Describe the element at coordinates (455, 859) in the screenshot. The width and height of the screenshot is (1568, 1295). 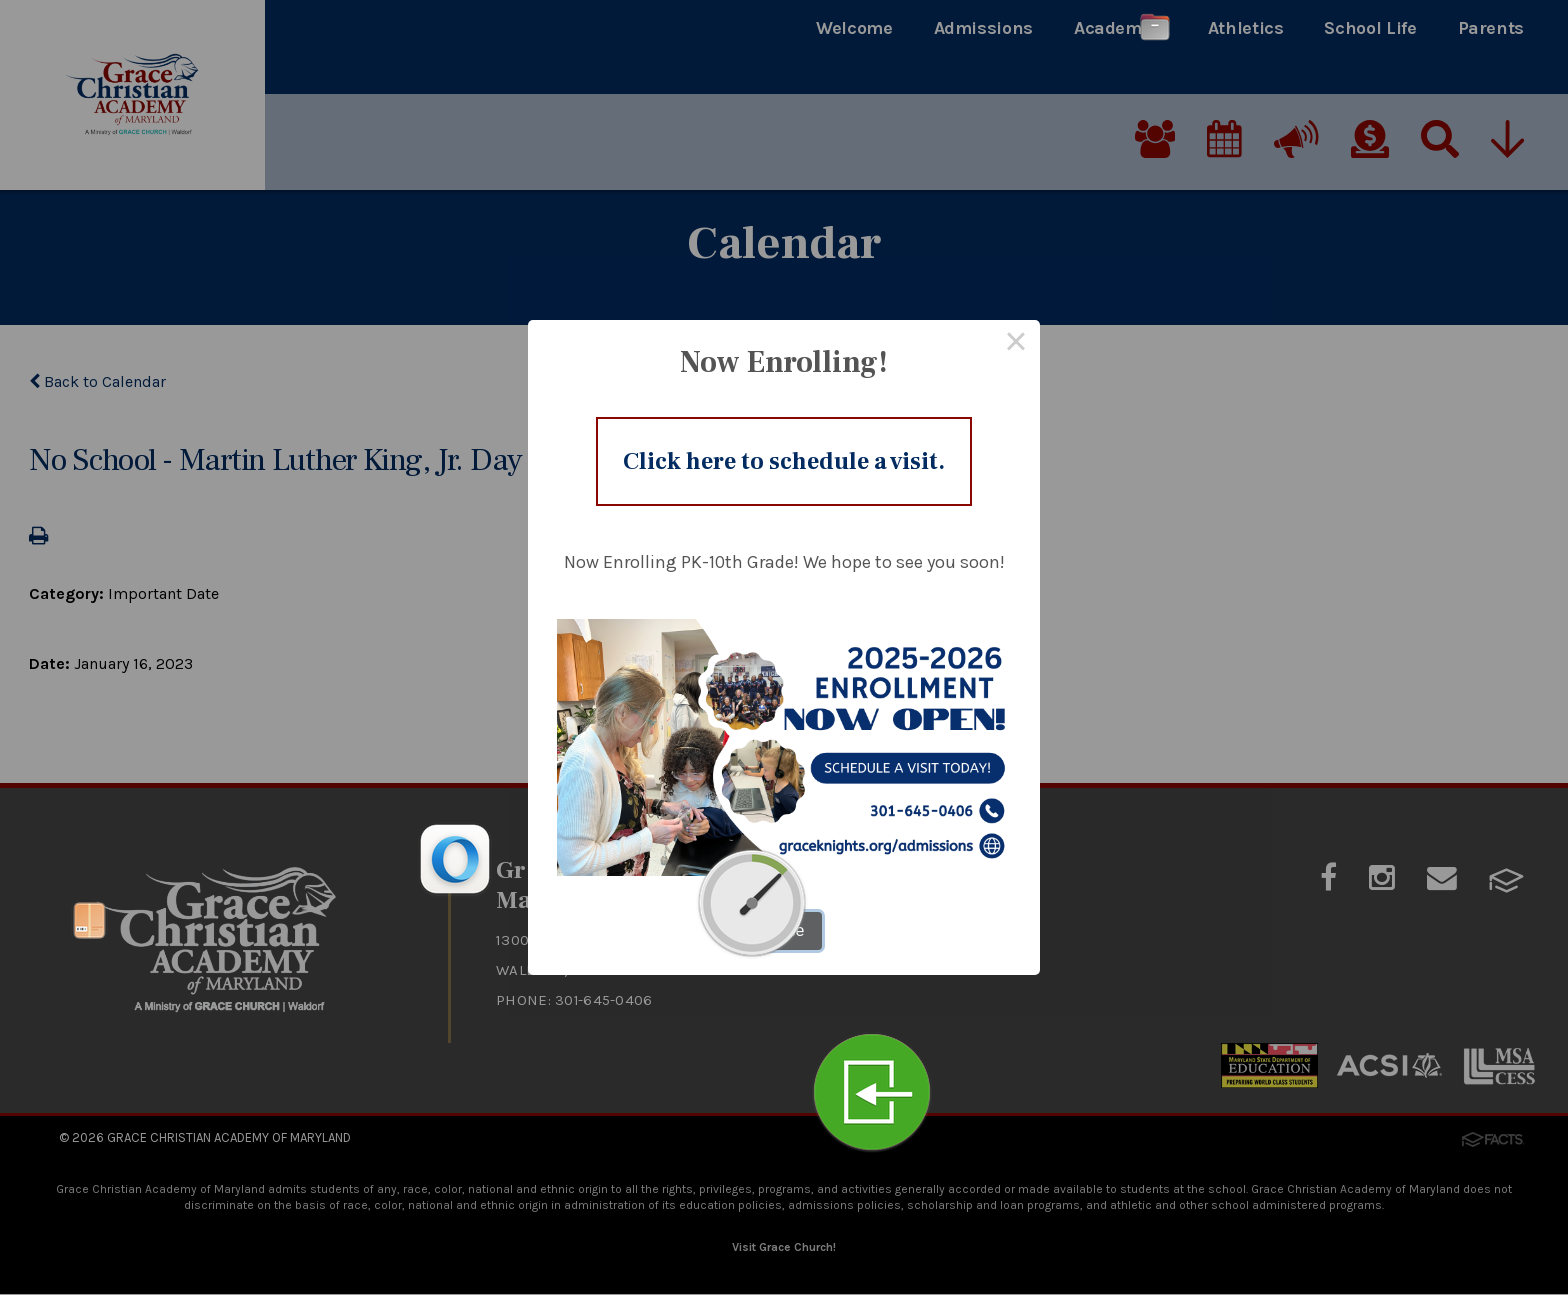
I see `open opera beta browser` at that location.